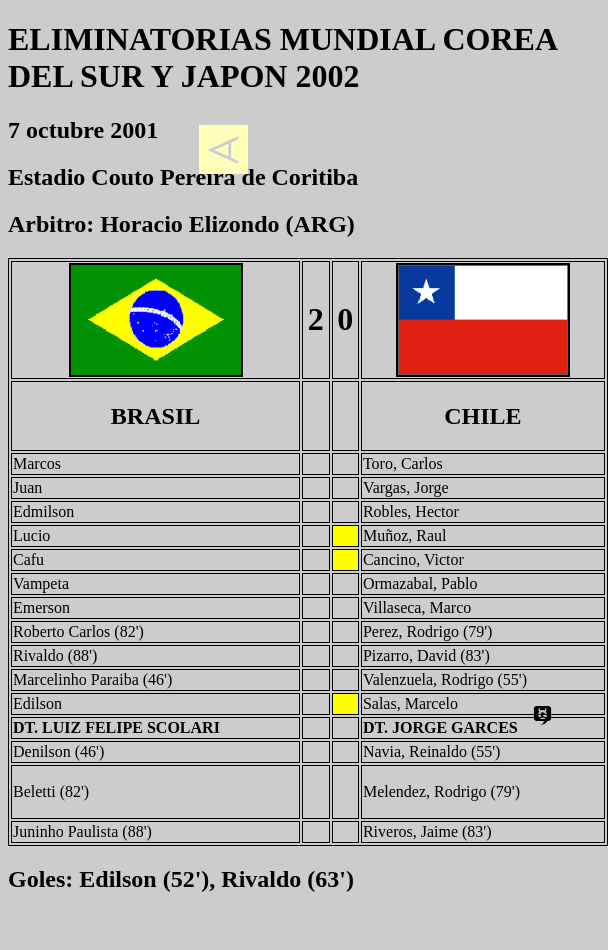 The width and height of the screenshot is (608, 950). What do you see at coordinates (223, 149) in the screenshot?
I see `aerospike database logo` at bounding box center [223, 149].